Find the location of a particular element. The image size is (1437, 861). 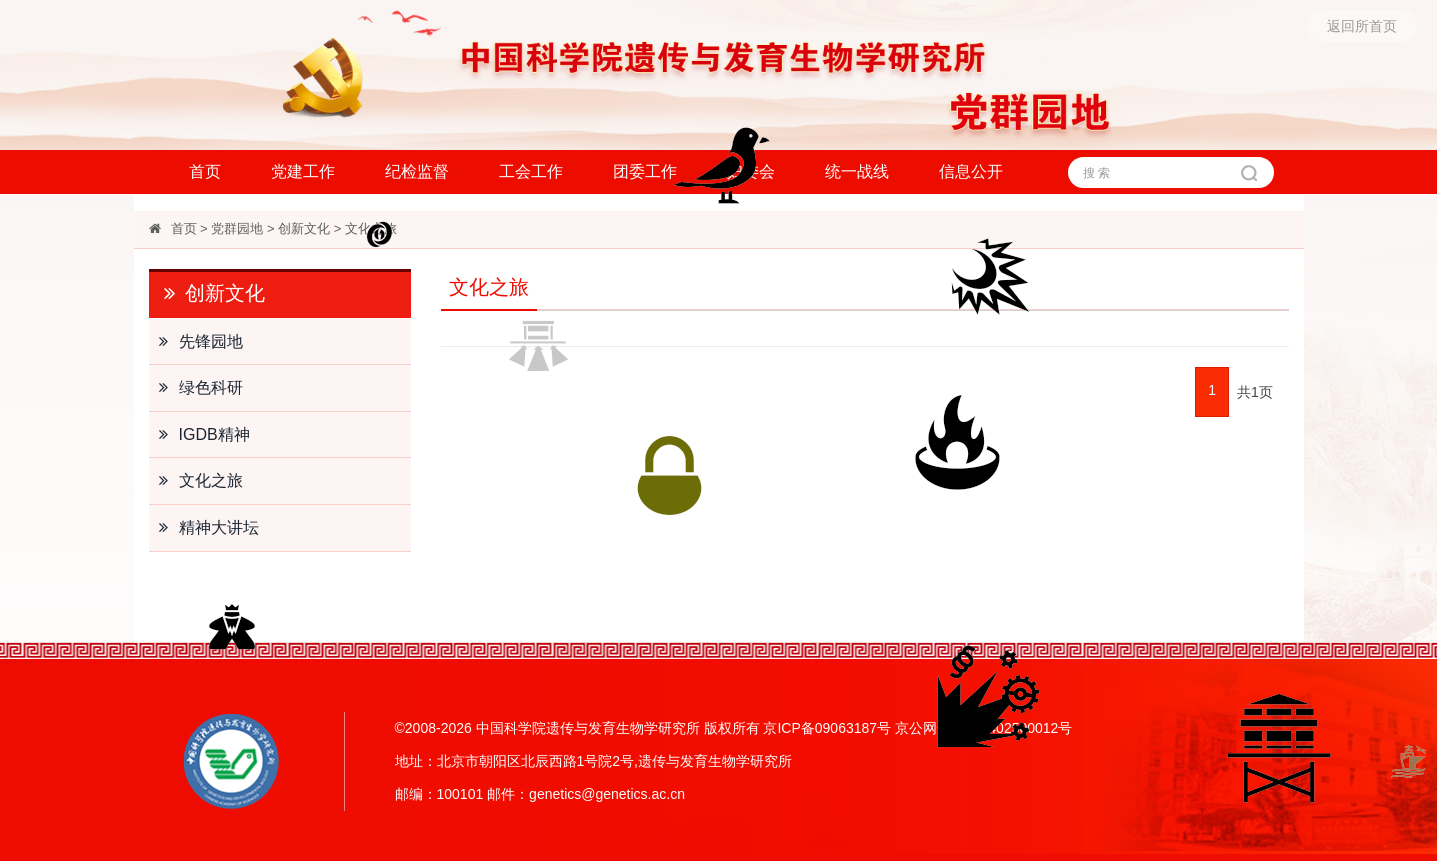

indicates a beach or coastal location is located at coordinates (721, 165).